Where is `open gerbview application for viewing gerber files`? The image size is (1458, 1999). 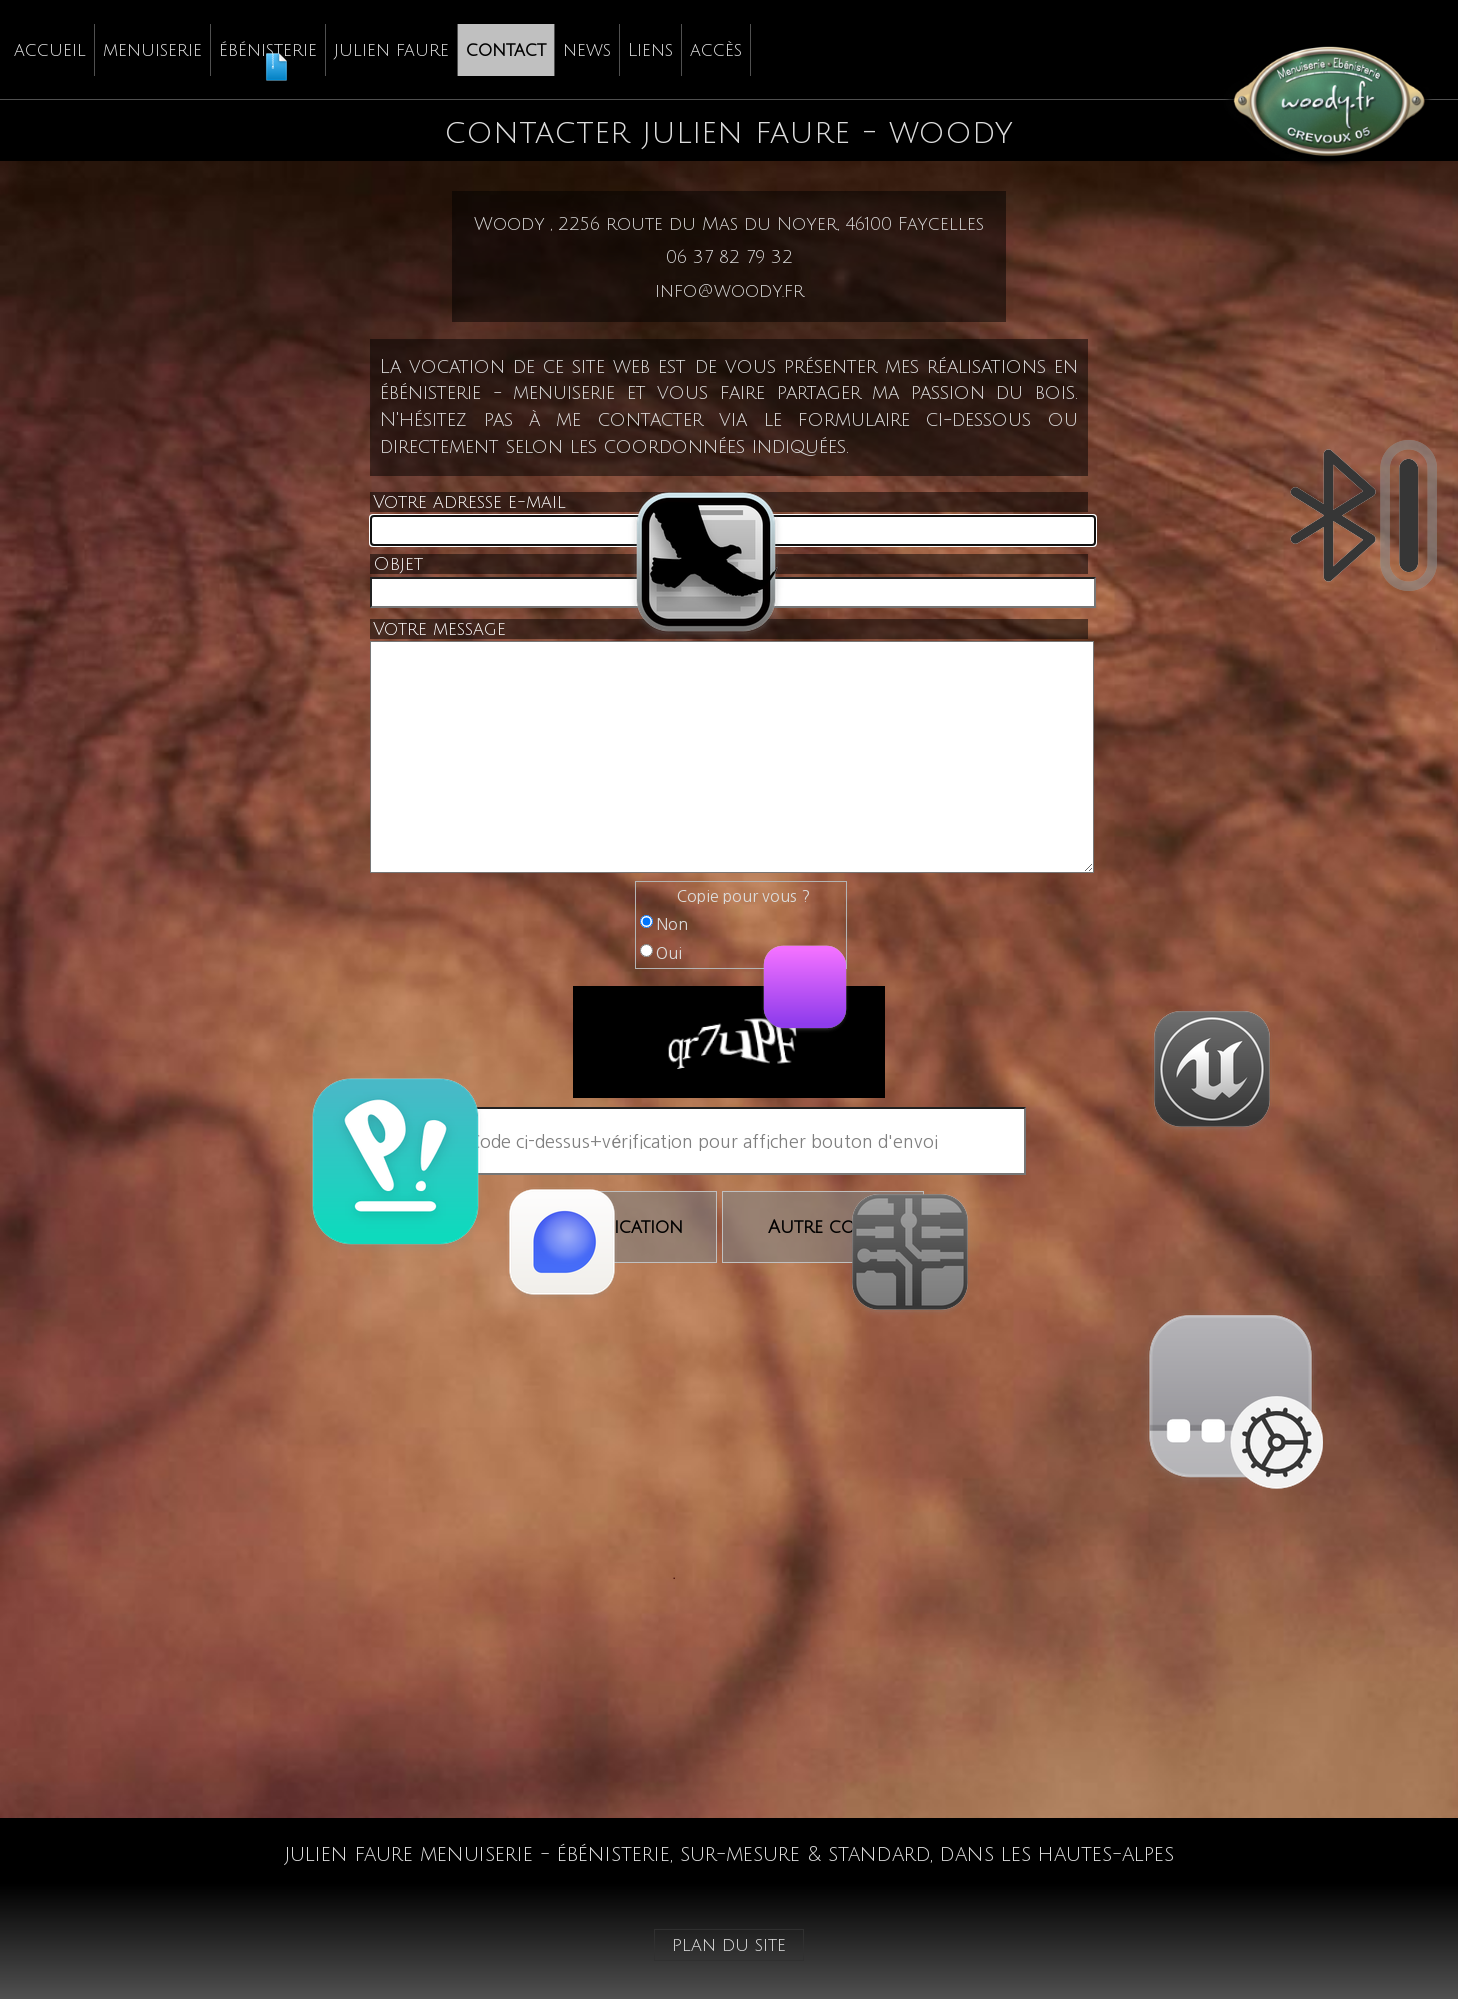 open gerbview application for viewing gerber files is located at coordinates (910, 1252).